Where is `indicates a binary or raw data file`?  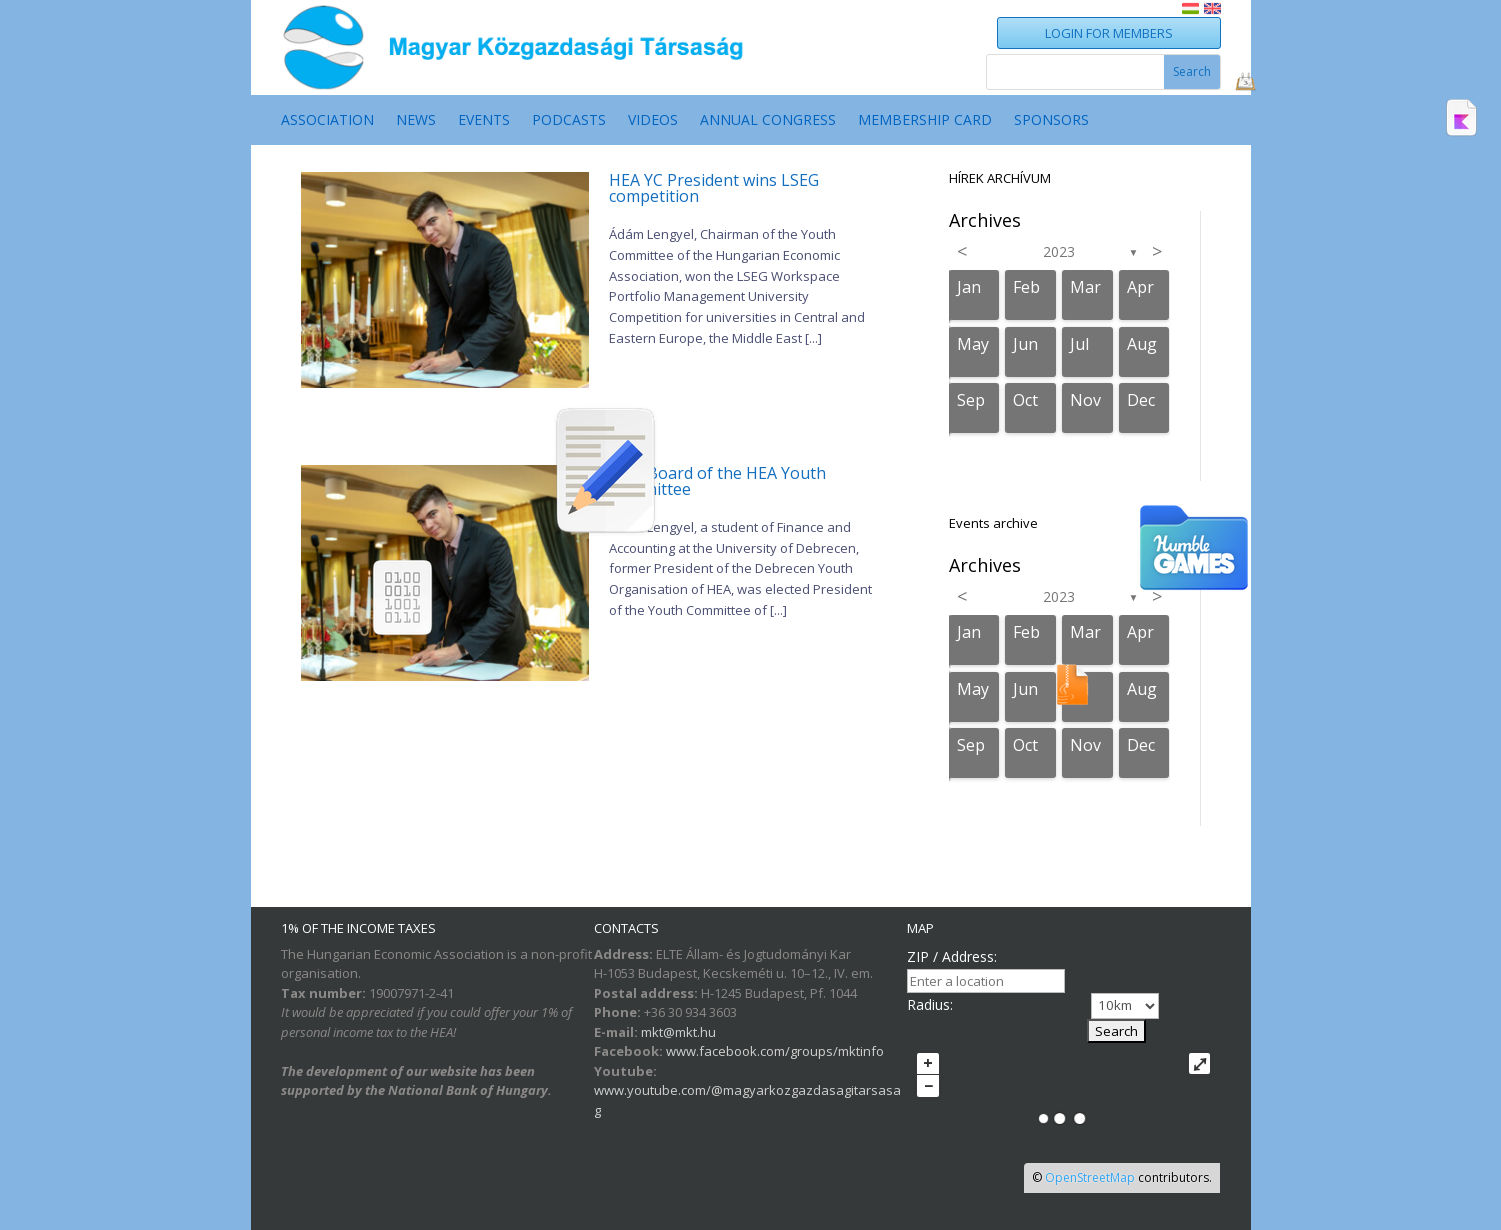
indicates a binary or raw data file is located at coordinates (402, 597).